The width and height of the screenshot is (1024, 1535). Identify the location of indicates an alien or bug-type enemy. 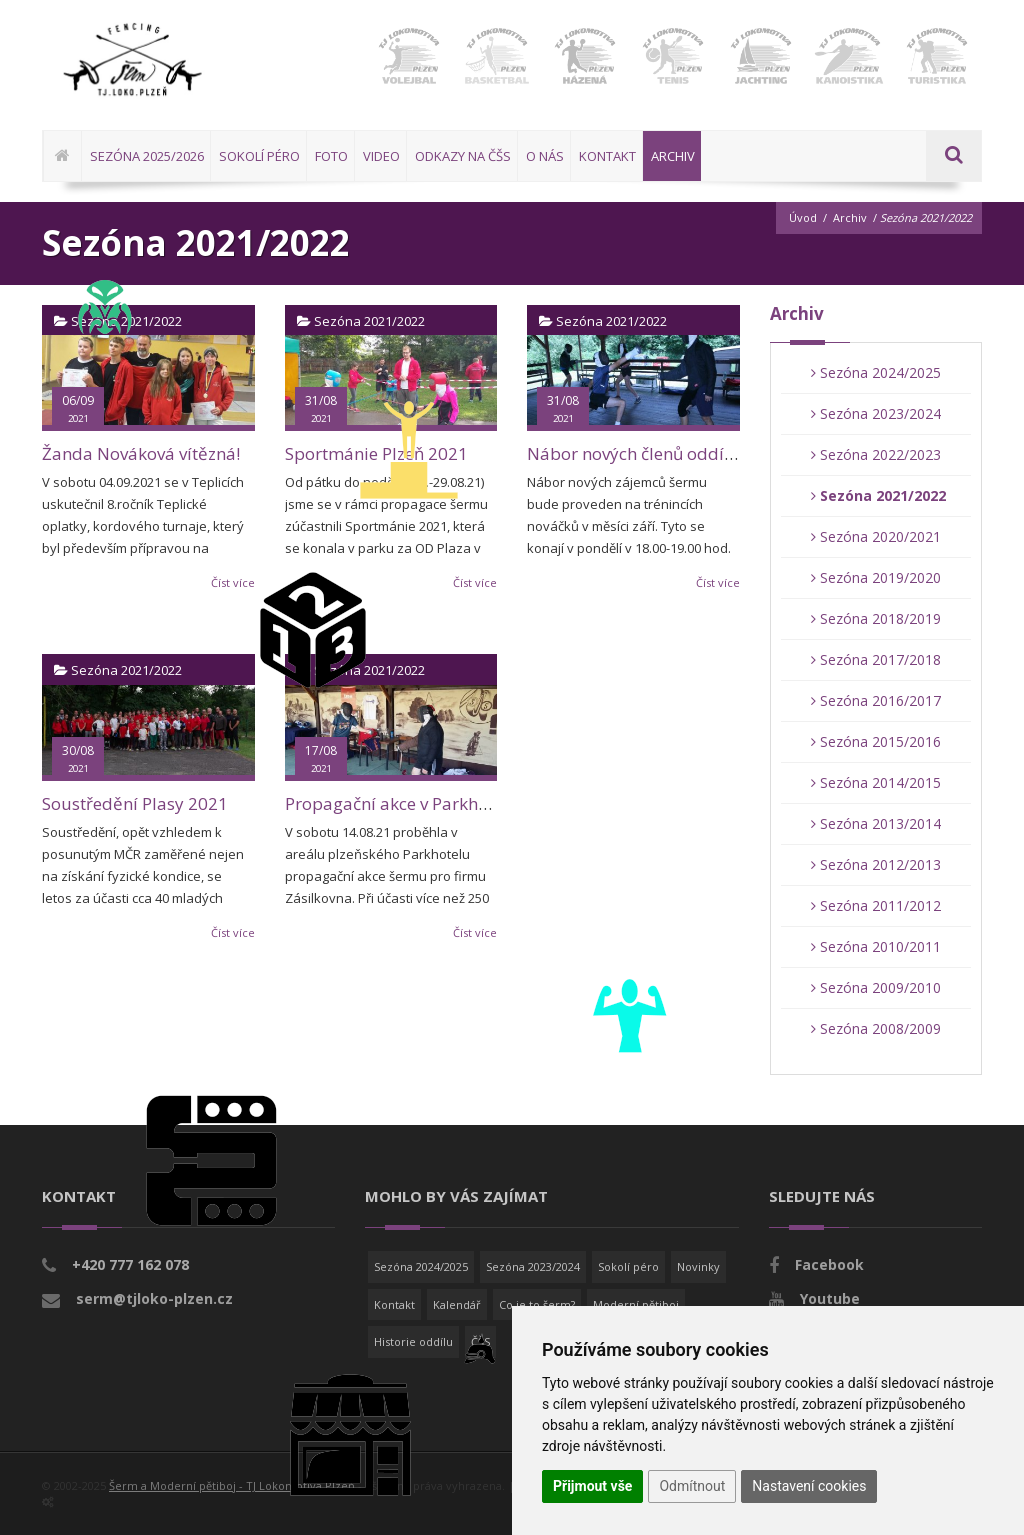
(105, 307).